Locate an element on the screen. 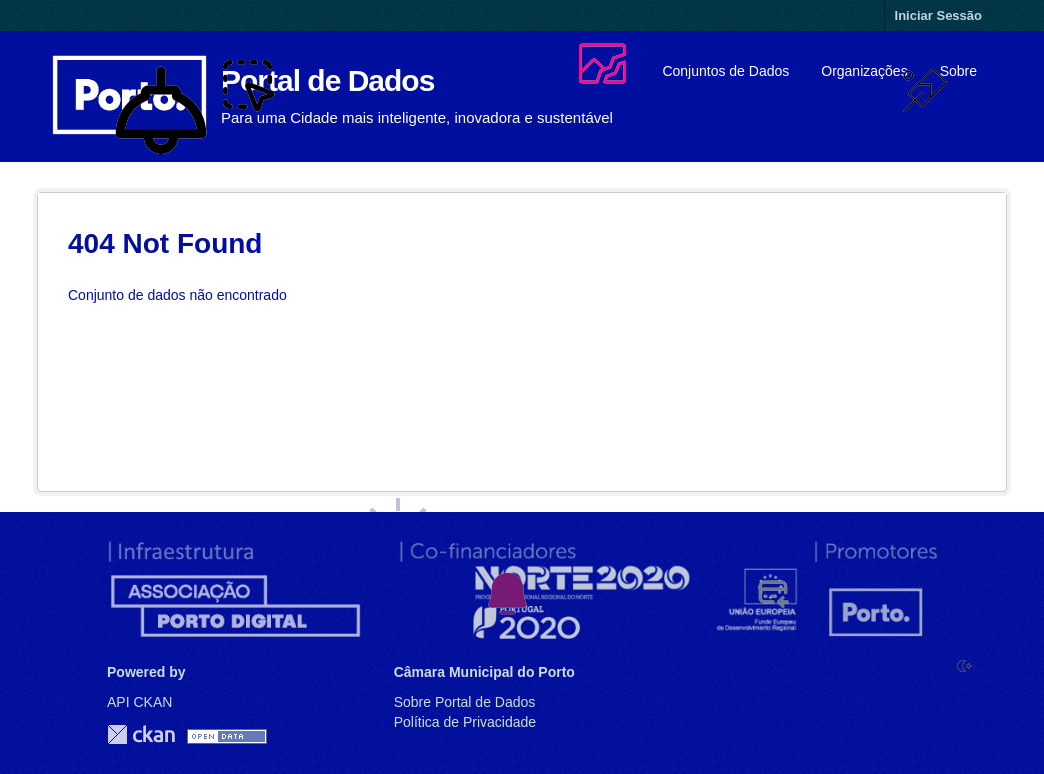 The width and height of the screenshot is (1044, 774). indicates a broken or corrupted image file is located at coordinates (602, 63).